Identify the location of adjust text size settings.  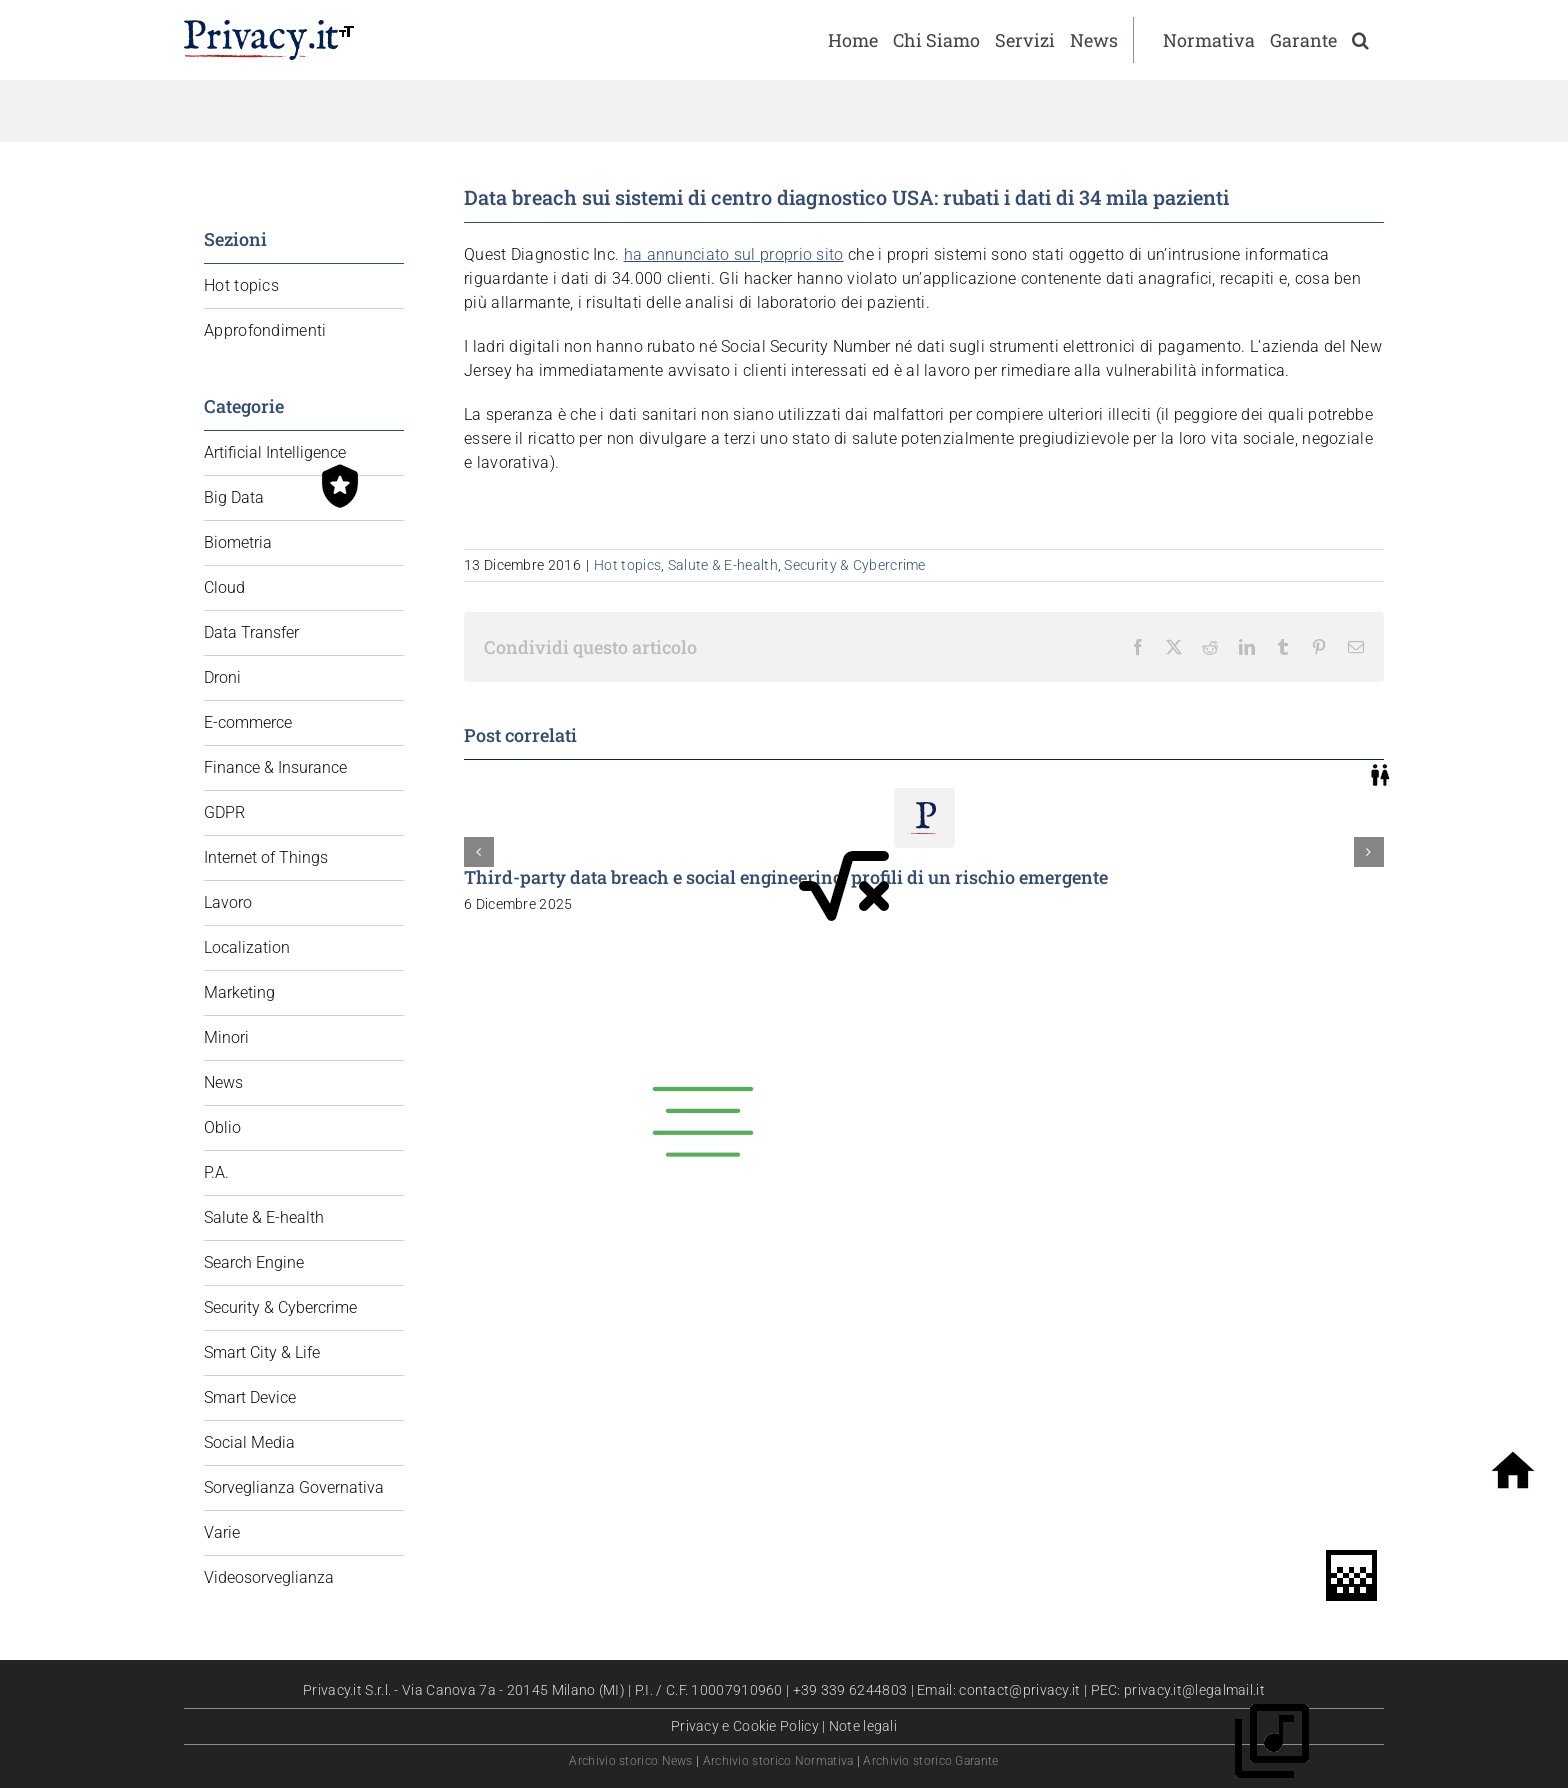
(346, 32).